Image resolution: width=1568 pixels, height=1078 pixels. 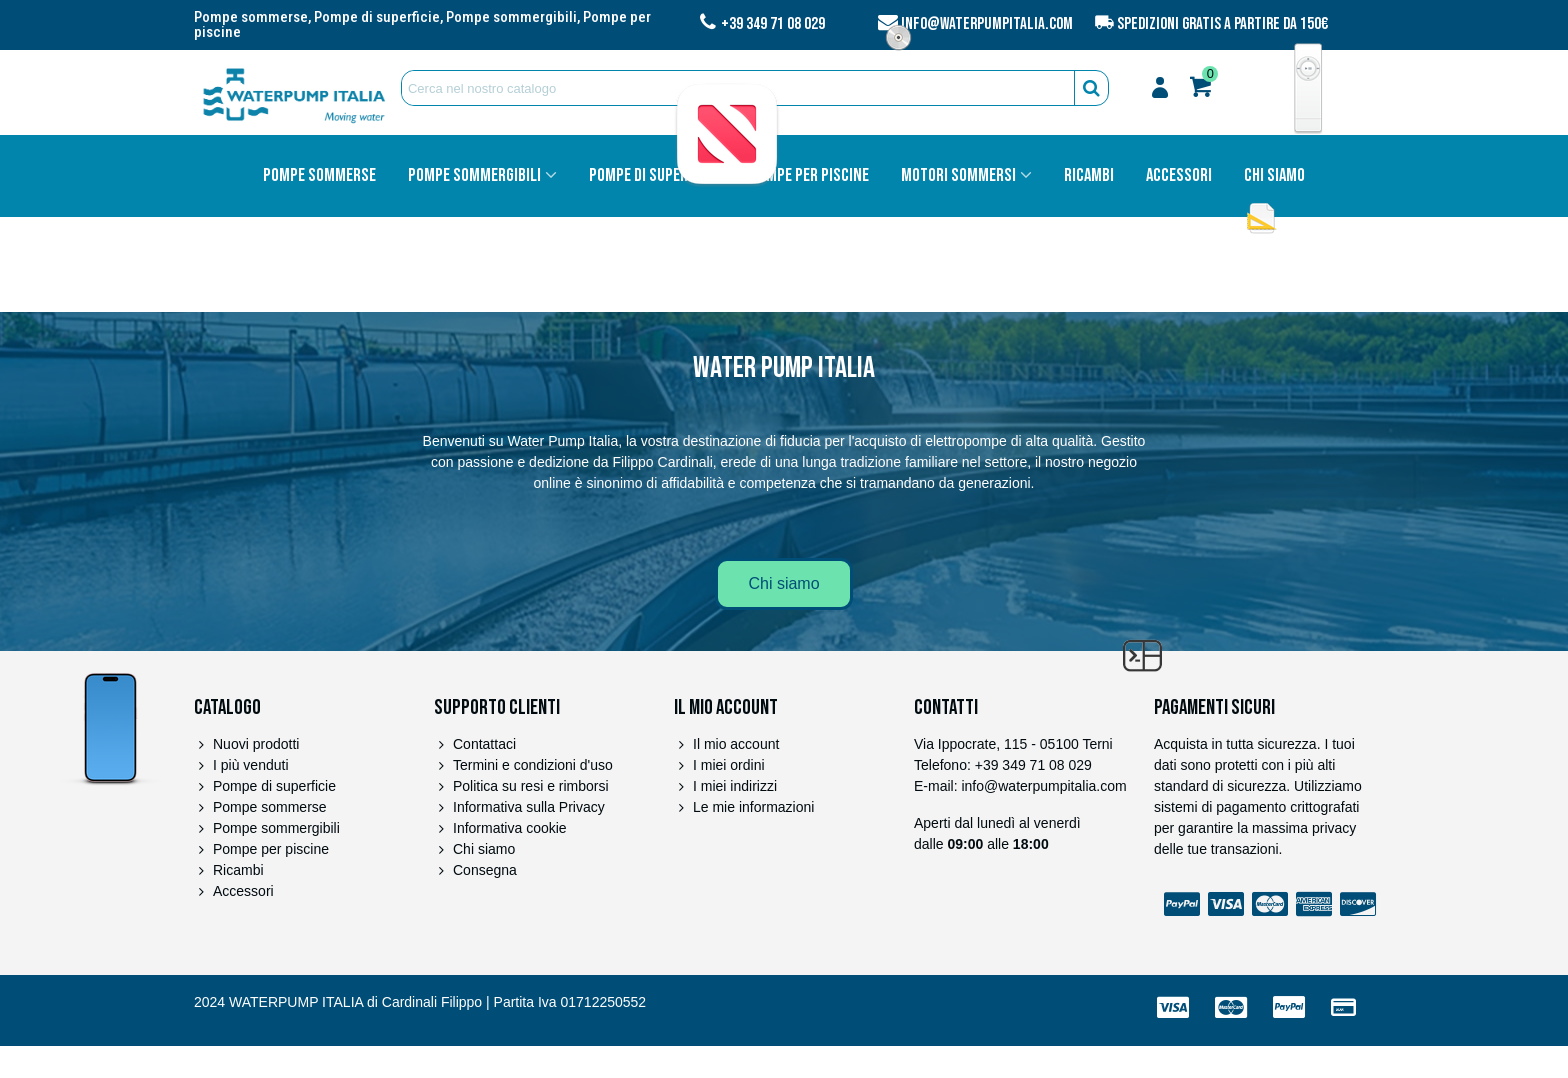 I want to click on indicates a DVD-RW drive or rewritable disc device, so click(x=898, y=37).